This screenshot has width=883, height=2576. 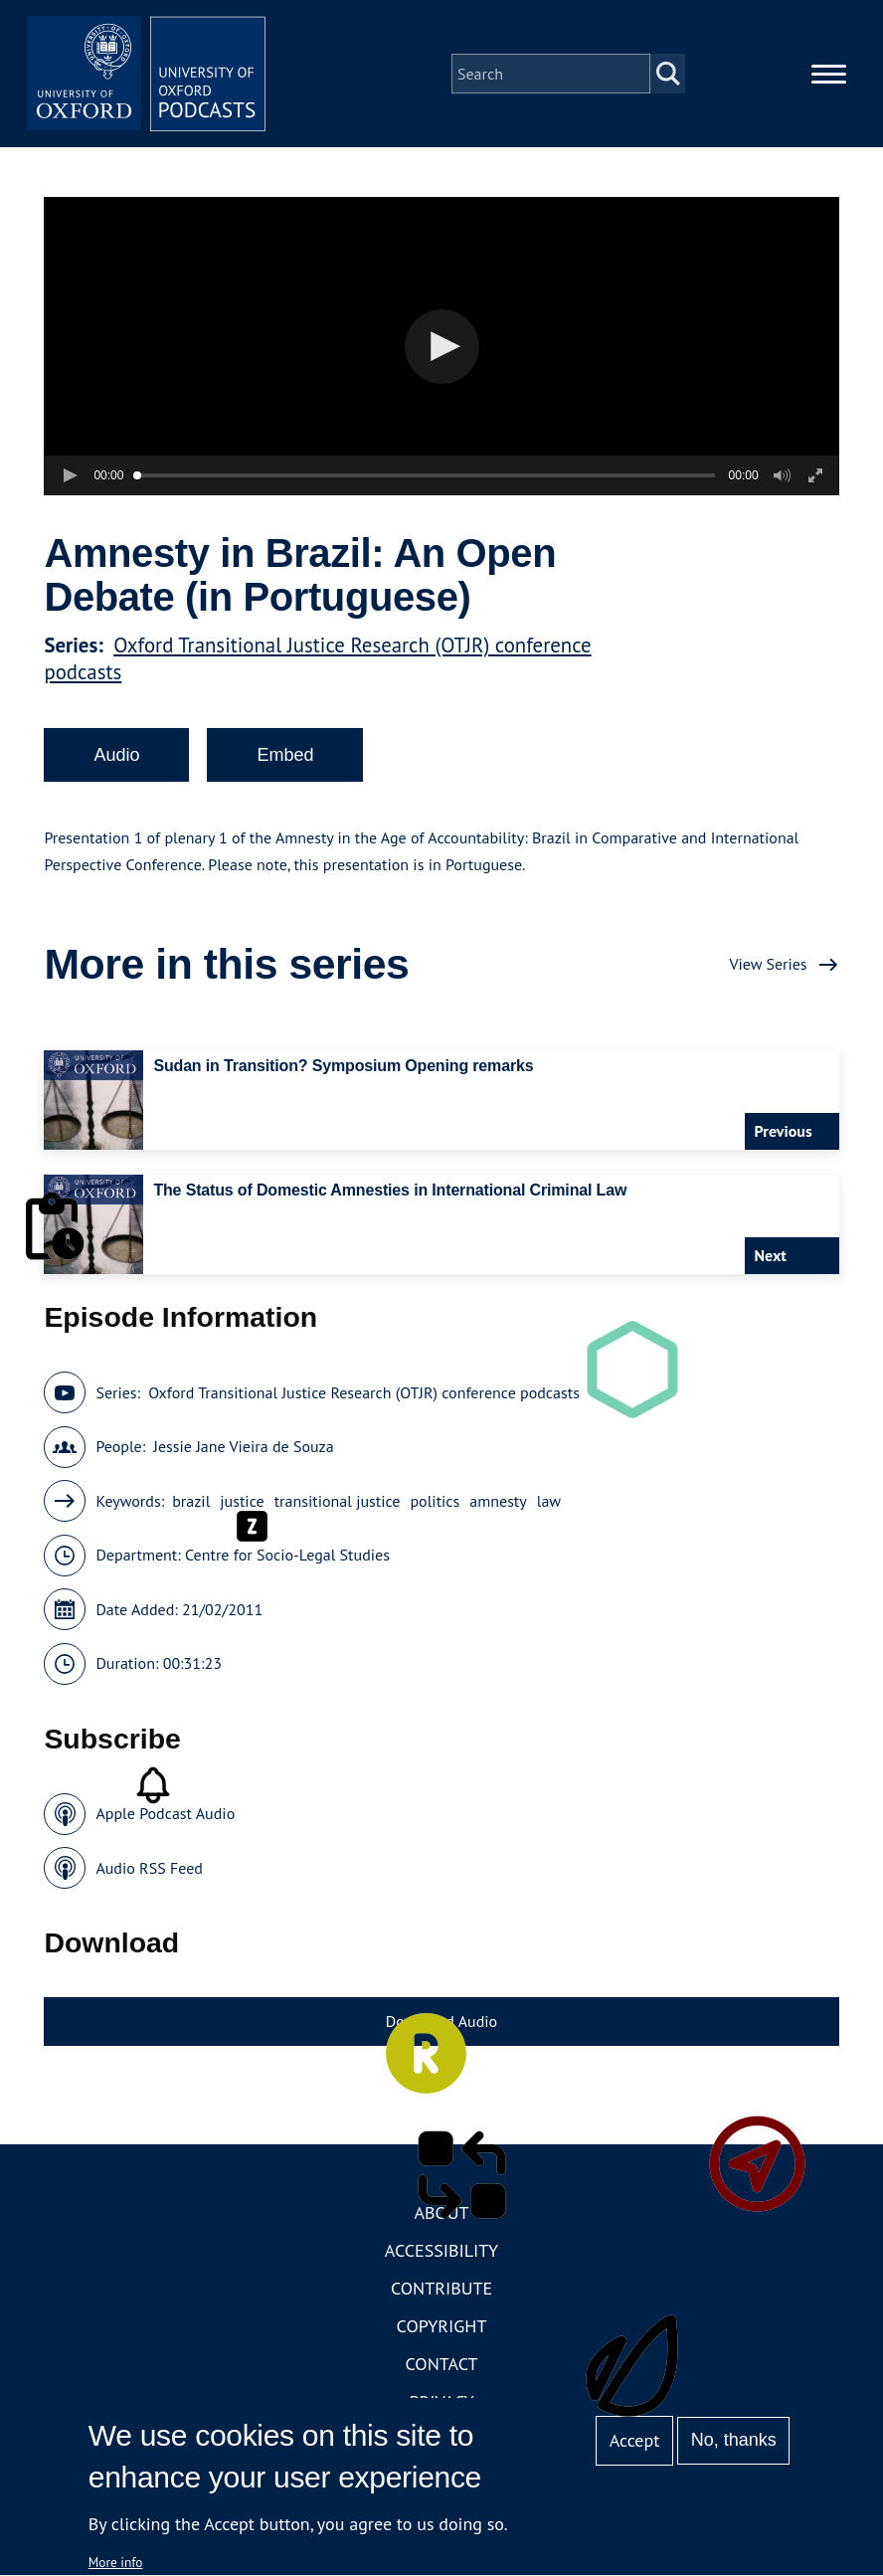 I want to click on access current location services, so click(x=757, y=2163).